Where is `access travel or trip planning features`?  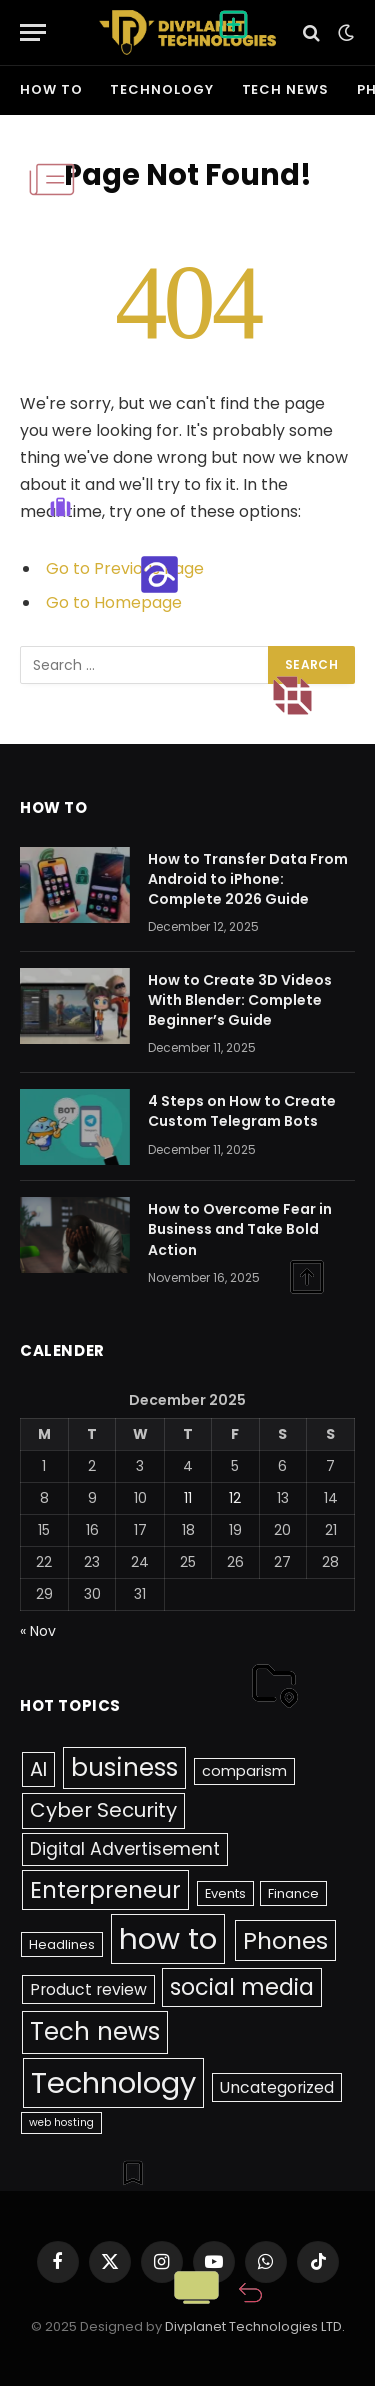
access travel or trip planning features is located at coordinates (60, 507).